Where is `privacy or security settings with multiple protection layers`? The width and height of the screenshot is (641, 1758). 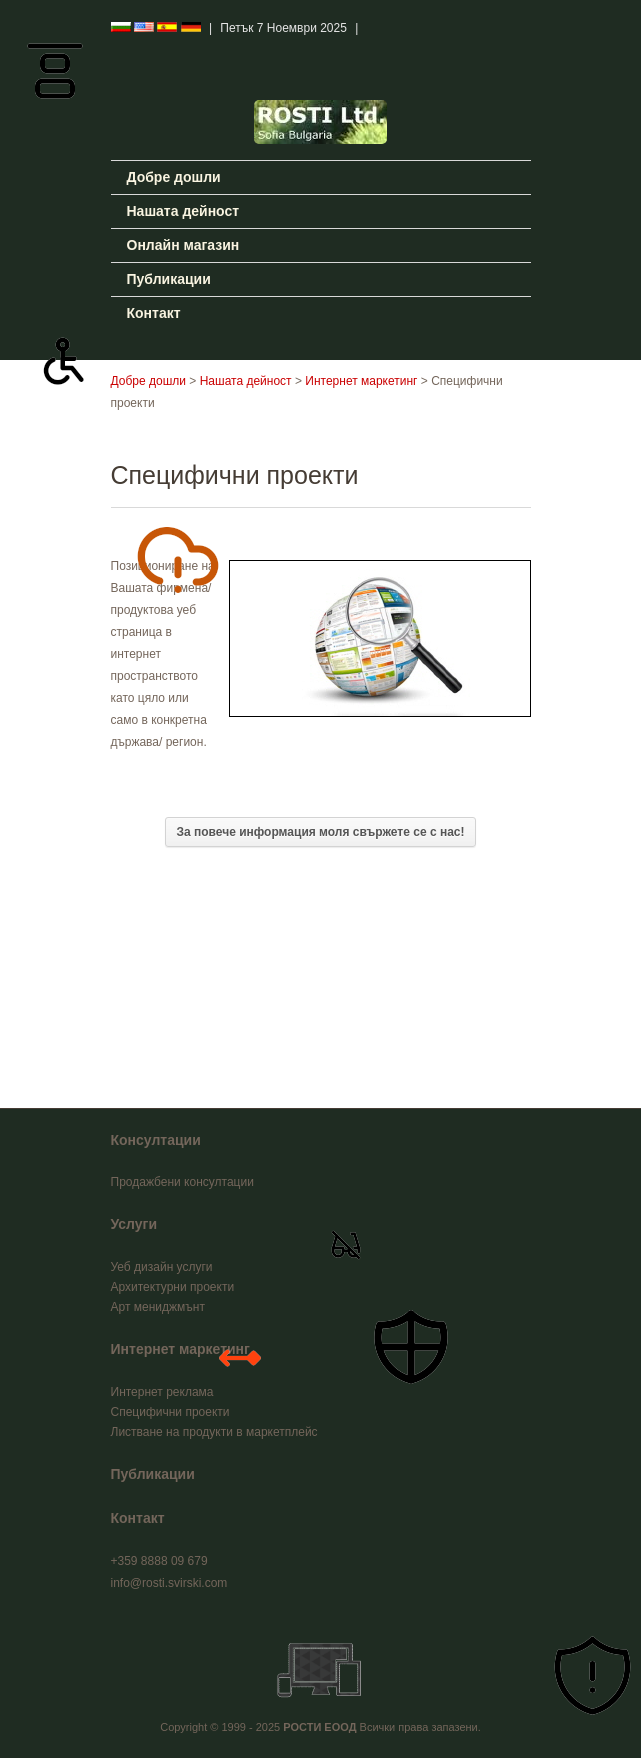 privacy or security settings with multiple protection layers is located at coordinates (411, 1347).